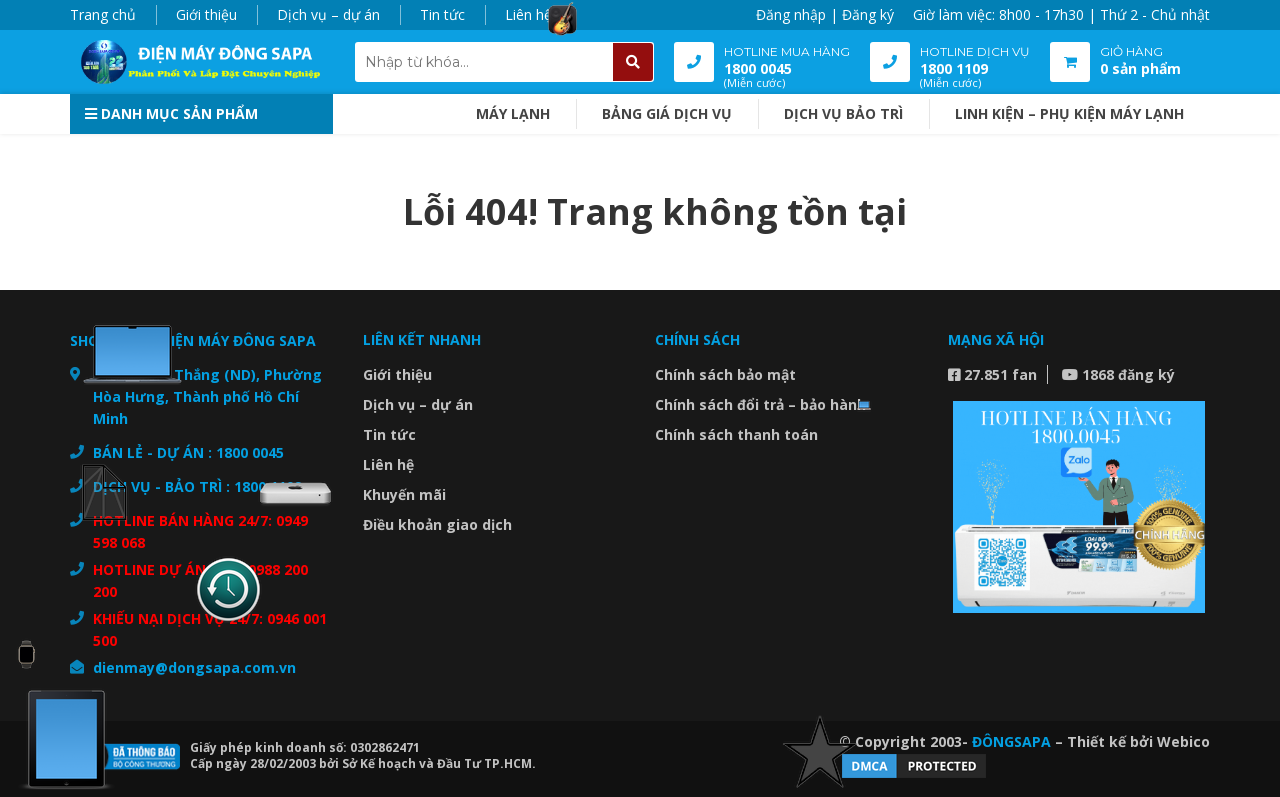 Image resolution: width=1280 pixels, height=797 pixels. I want to click on represents a connected macbook device, so click(864, 404).